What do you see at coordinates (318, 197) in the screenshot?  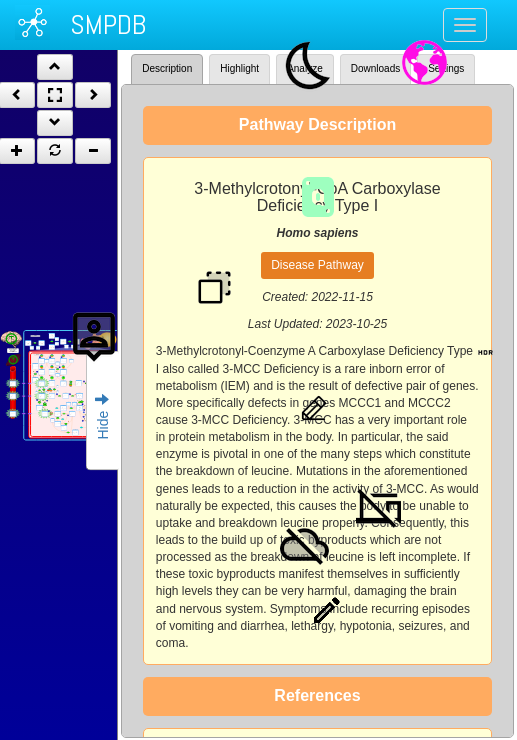 I see `queen playing card in a card game app` at bounding box center [318, 197].